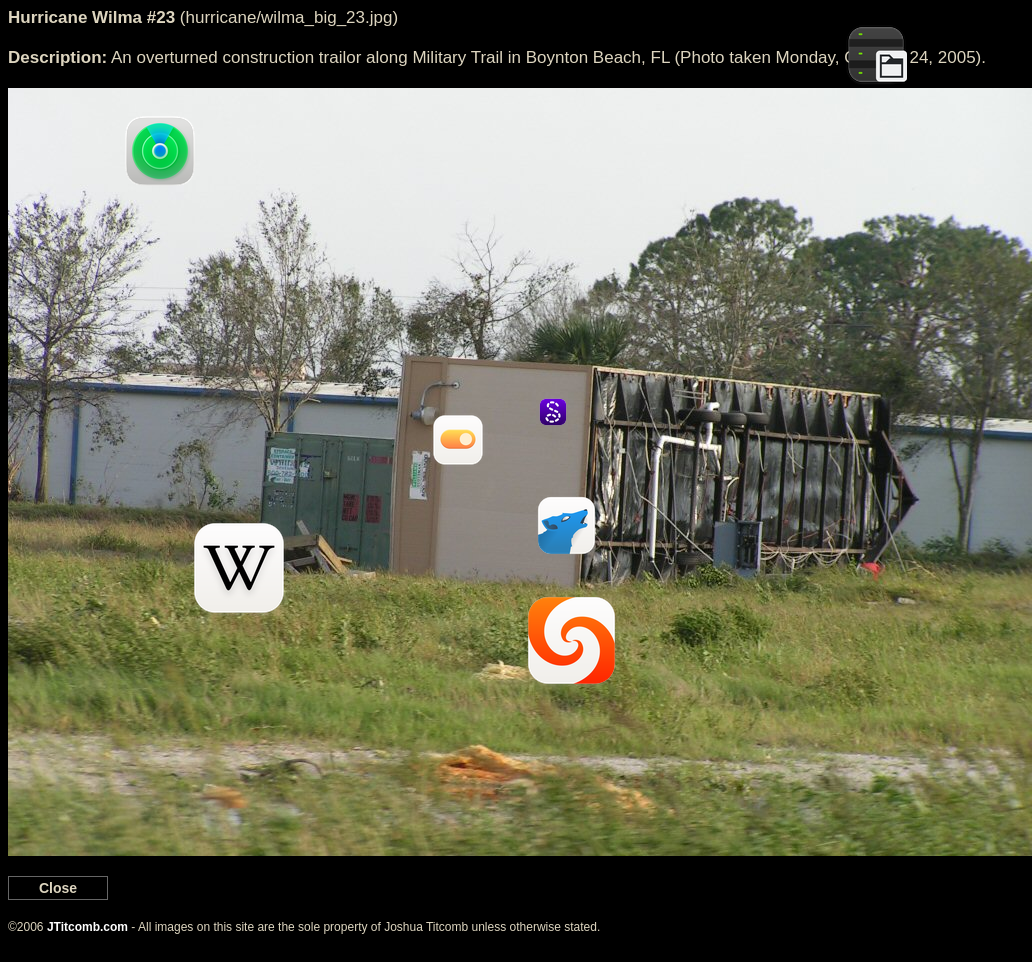 Image resolution: width=1032 pixels, height=962 pixels. What do you see at coordinates (571, 640) in the screenshot?
I see `open meld file comparison tool` at bounding box center [571, 640].